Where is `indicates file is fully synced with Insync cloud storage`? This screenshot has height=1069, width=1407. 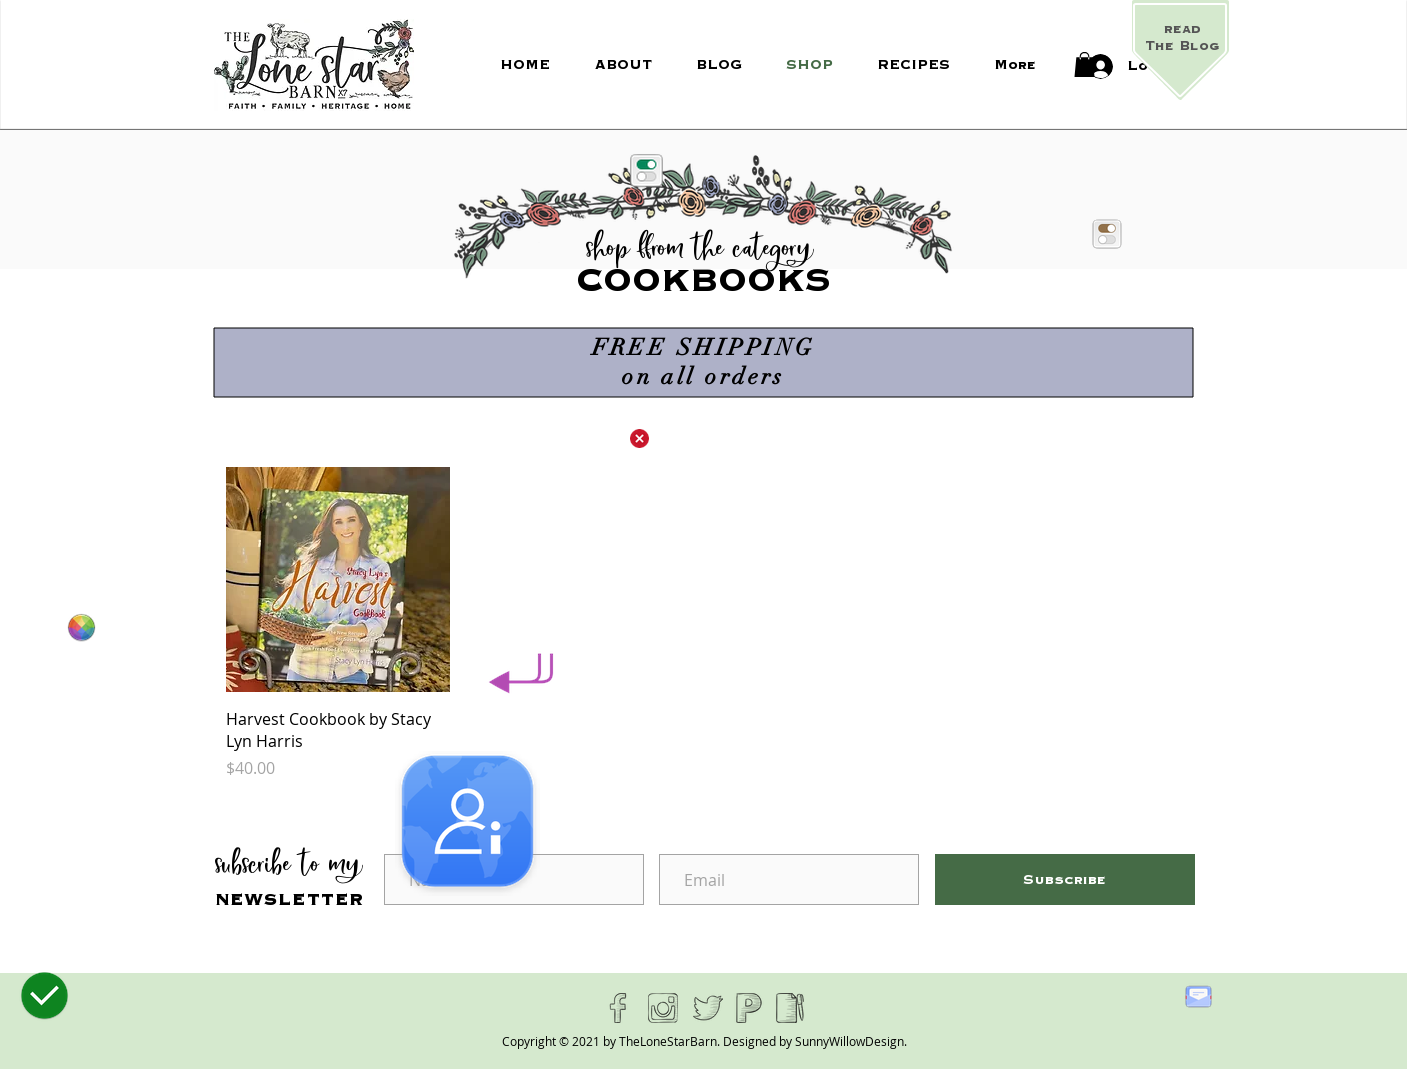
indicates file is fully synced with Insync cloud storage is located at coordinates (44, 995).